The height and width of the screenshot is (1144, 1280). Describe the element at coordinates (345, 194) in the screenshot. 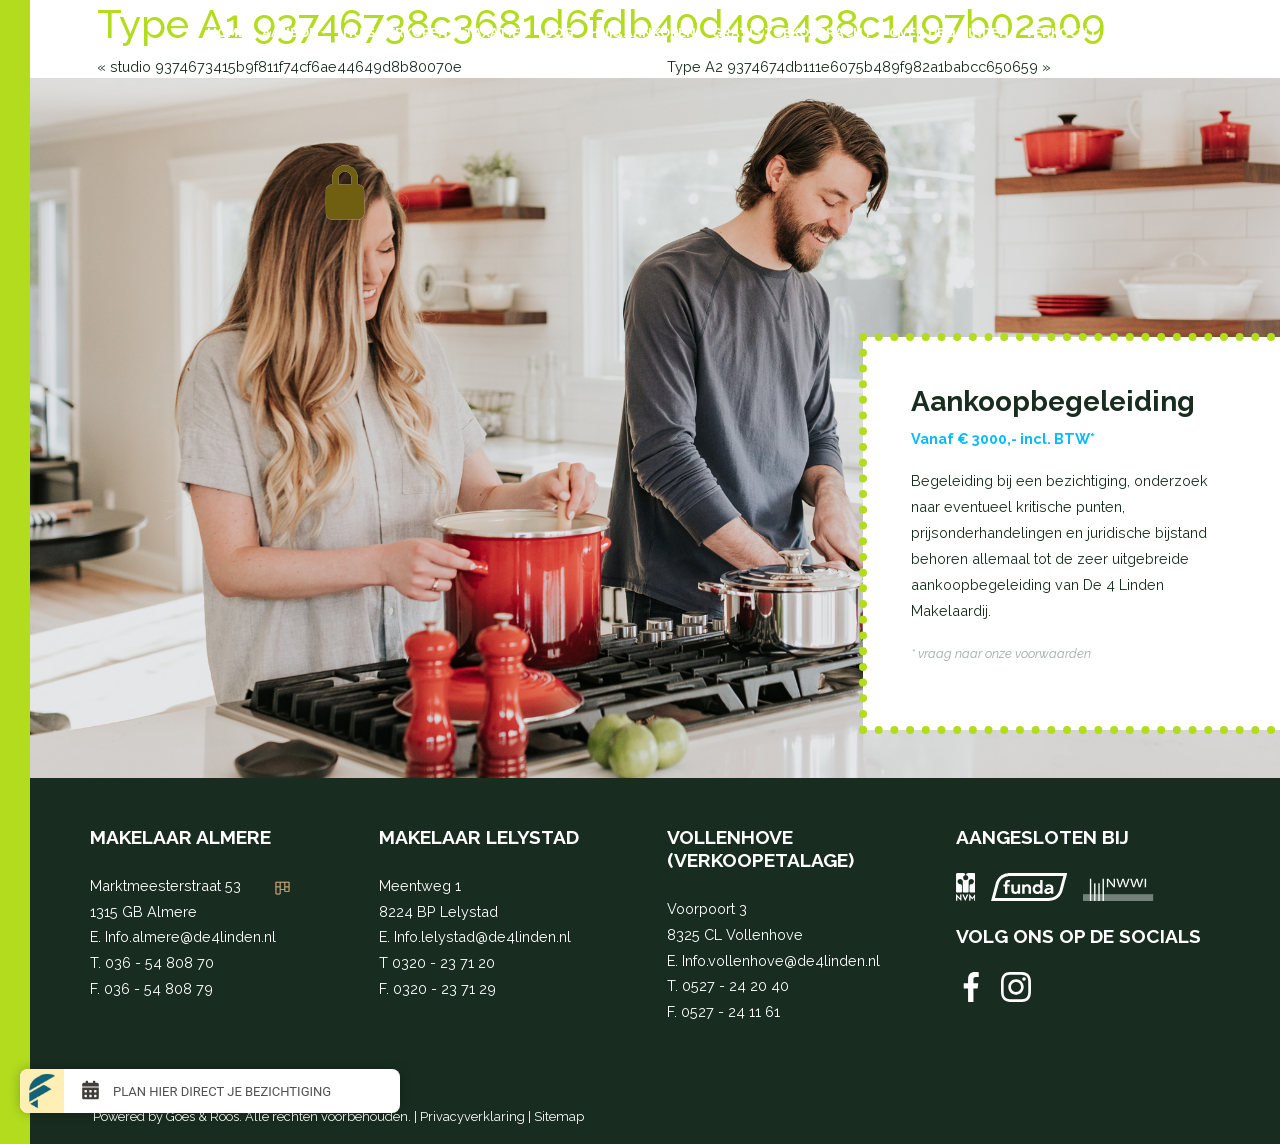

I see `indicates a locked or secure item` at that location.